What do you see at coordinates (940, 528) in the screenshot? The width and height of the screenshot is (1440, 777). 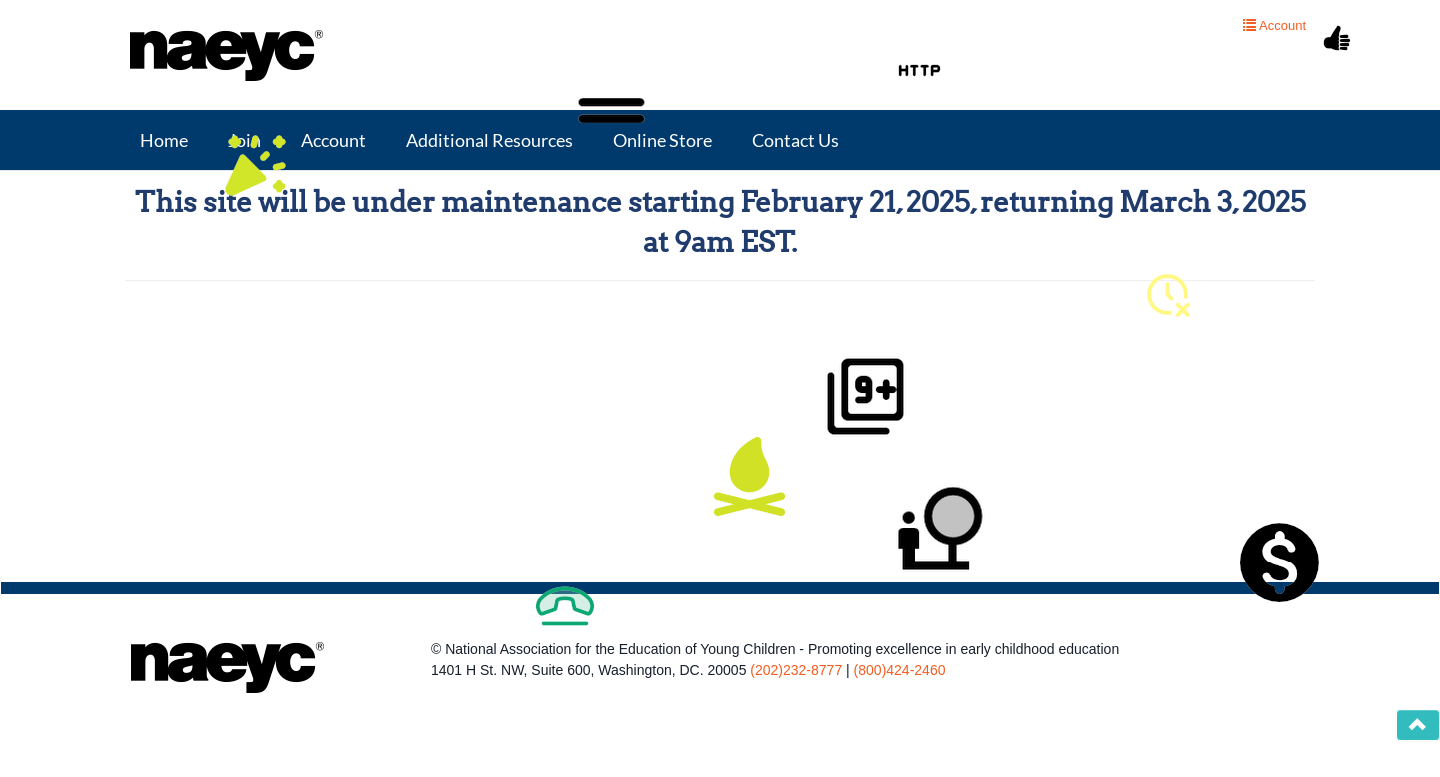 I see `explore nature or outdoor activities` at bounding box center [940, 528].